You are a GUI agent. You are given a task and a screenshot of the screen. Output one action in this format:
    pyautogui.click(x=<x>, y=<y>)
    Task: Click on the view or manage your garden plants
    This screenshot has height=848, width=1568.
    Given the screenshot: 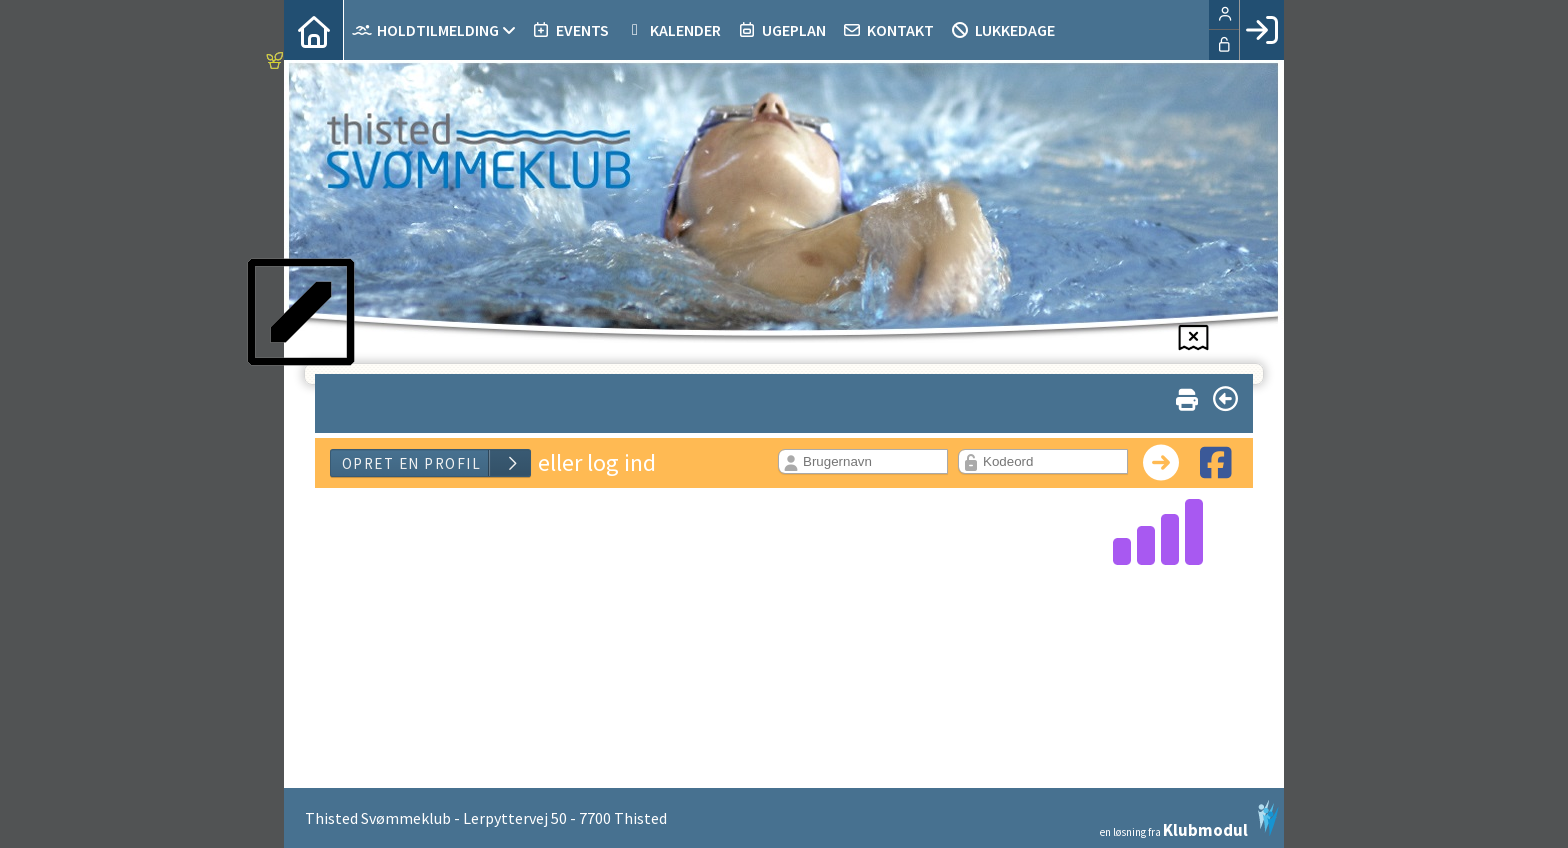 What is the action you would take?
    pyautogui.click(x=274, y=60)
    